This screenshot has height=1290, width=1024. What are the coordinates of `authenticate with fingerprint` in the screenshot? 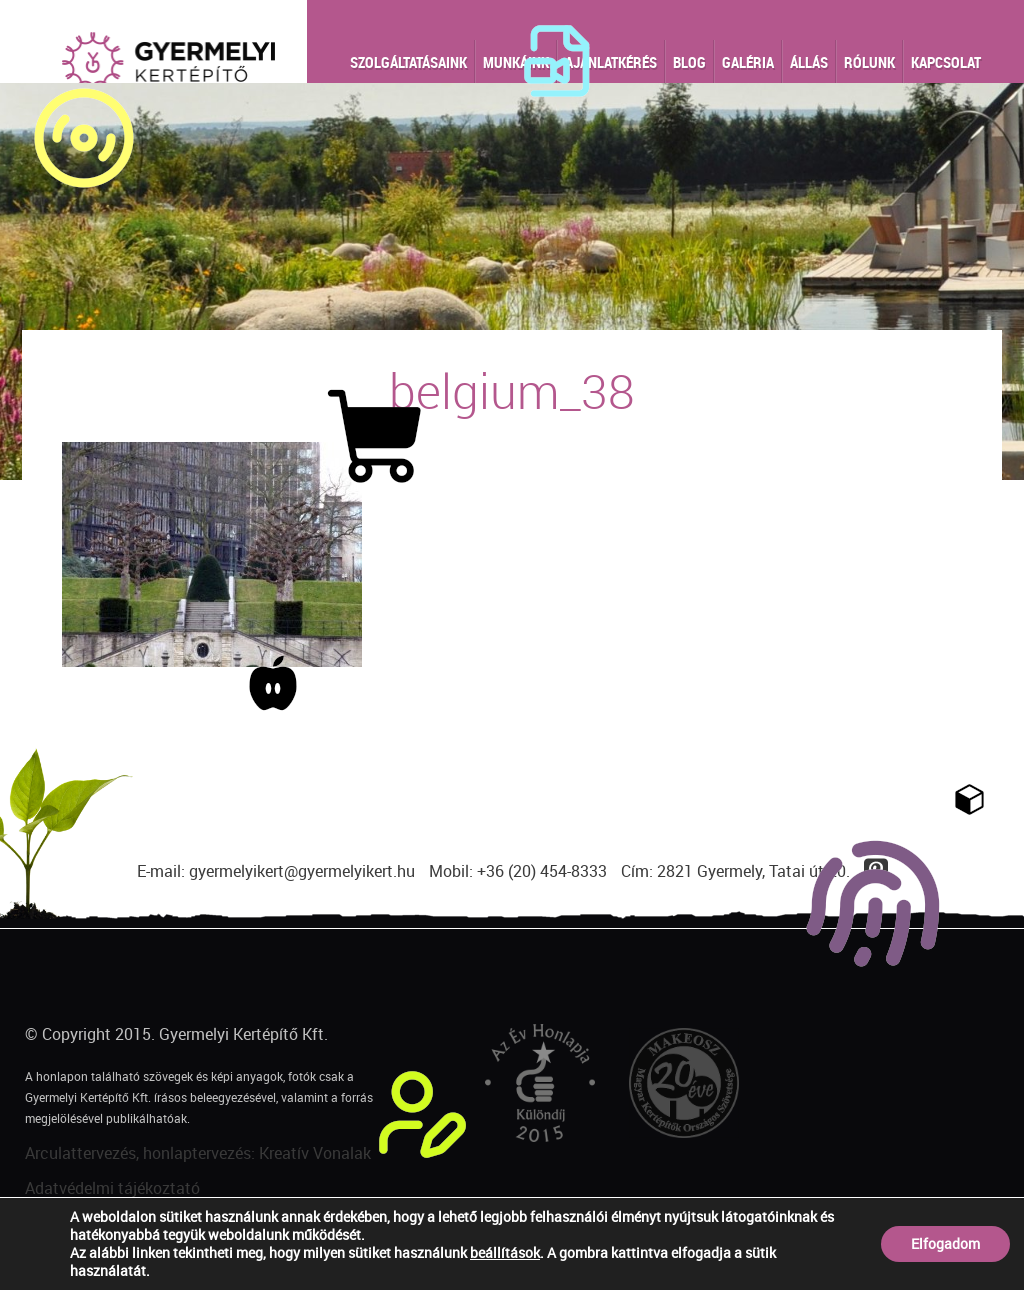 It's located at (875, 904).